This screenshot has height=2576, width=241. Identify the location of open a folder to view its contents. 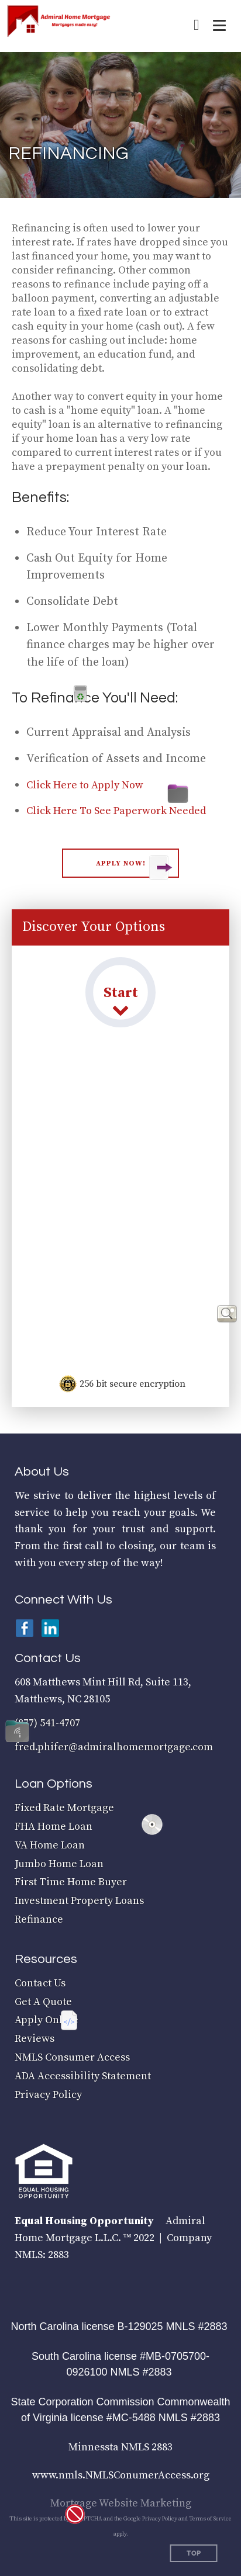
(178, 794).